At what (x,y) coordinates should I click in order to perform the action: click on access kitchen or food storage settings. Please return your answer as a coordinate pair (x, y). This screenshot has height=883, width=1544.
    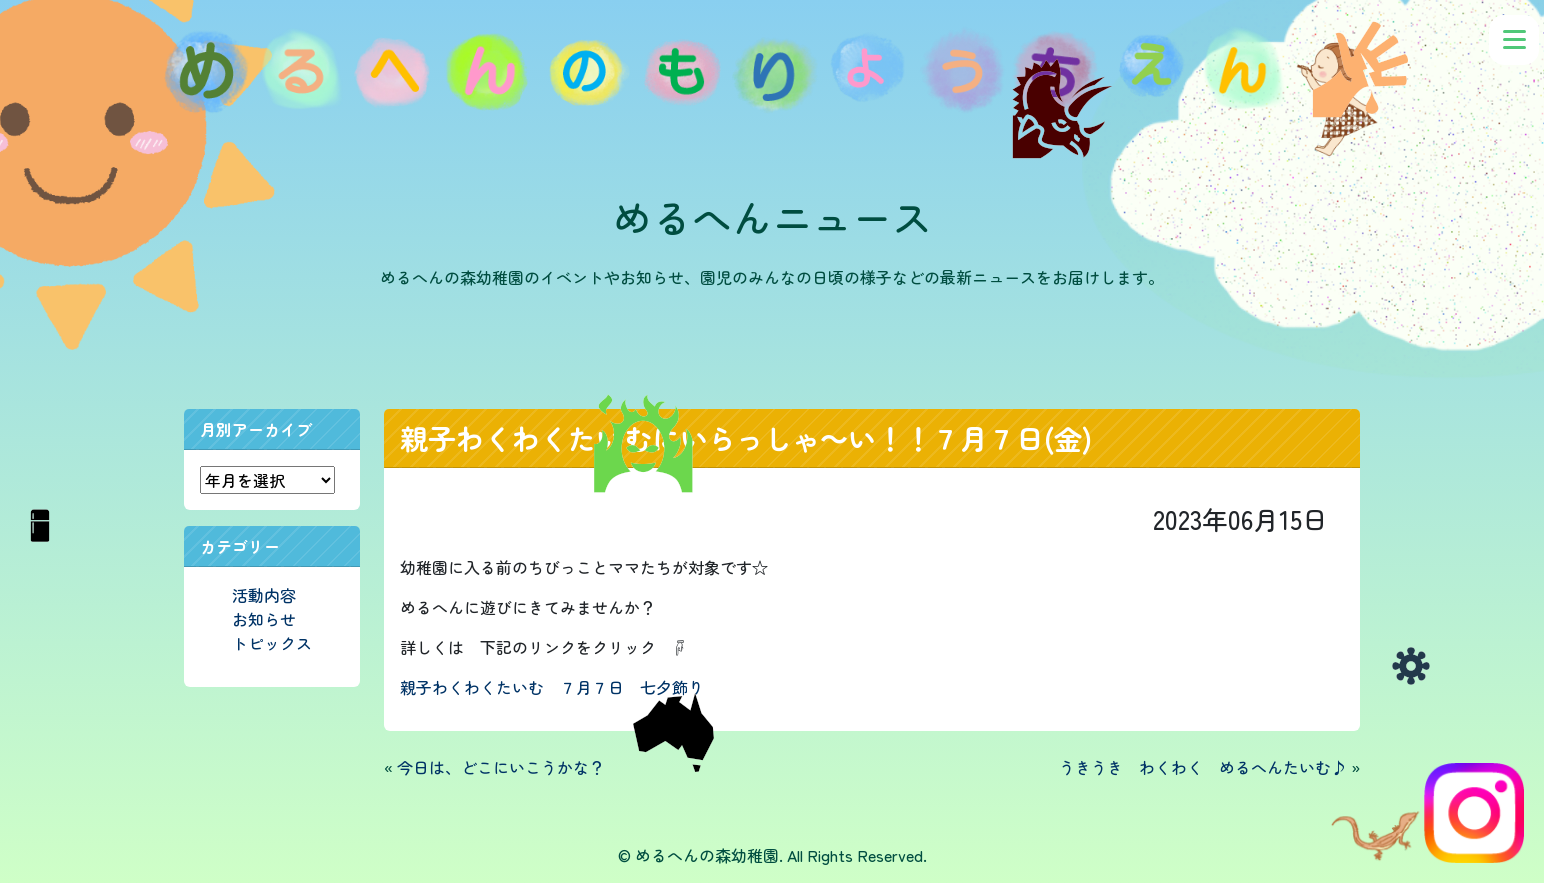
    Looking at the image, I should click on (40, 525).